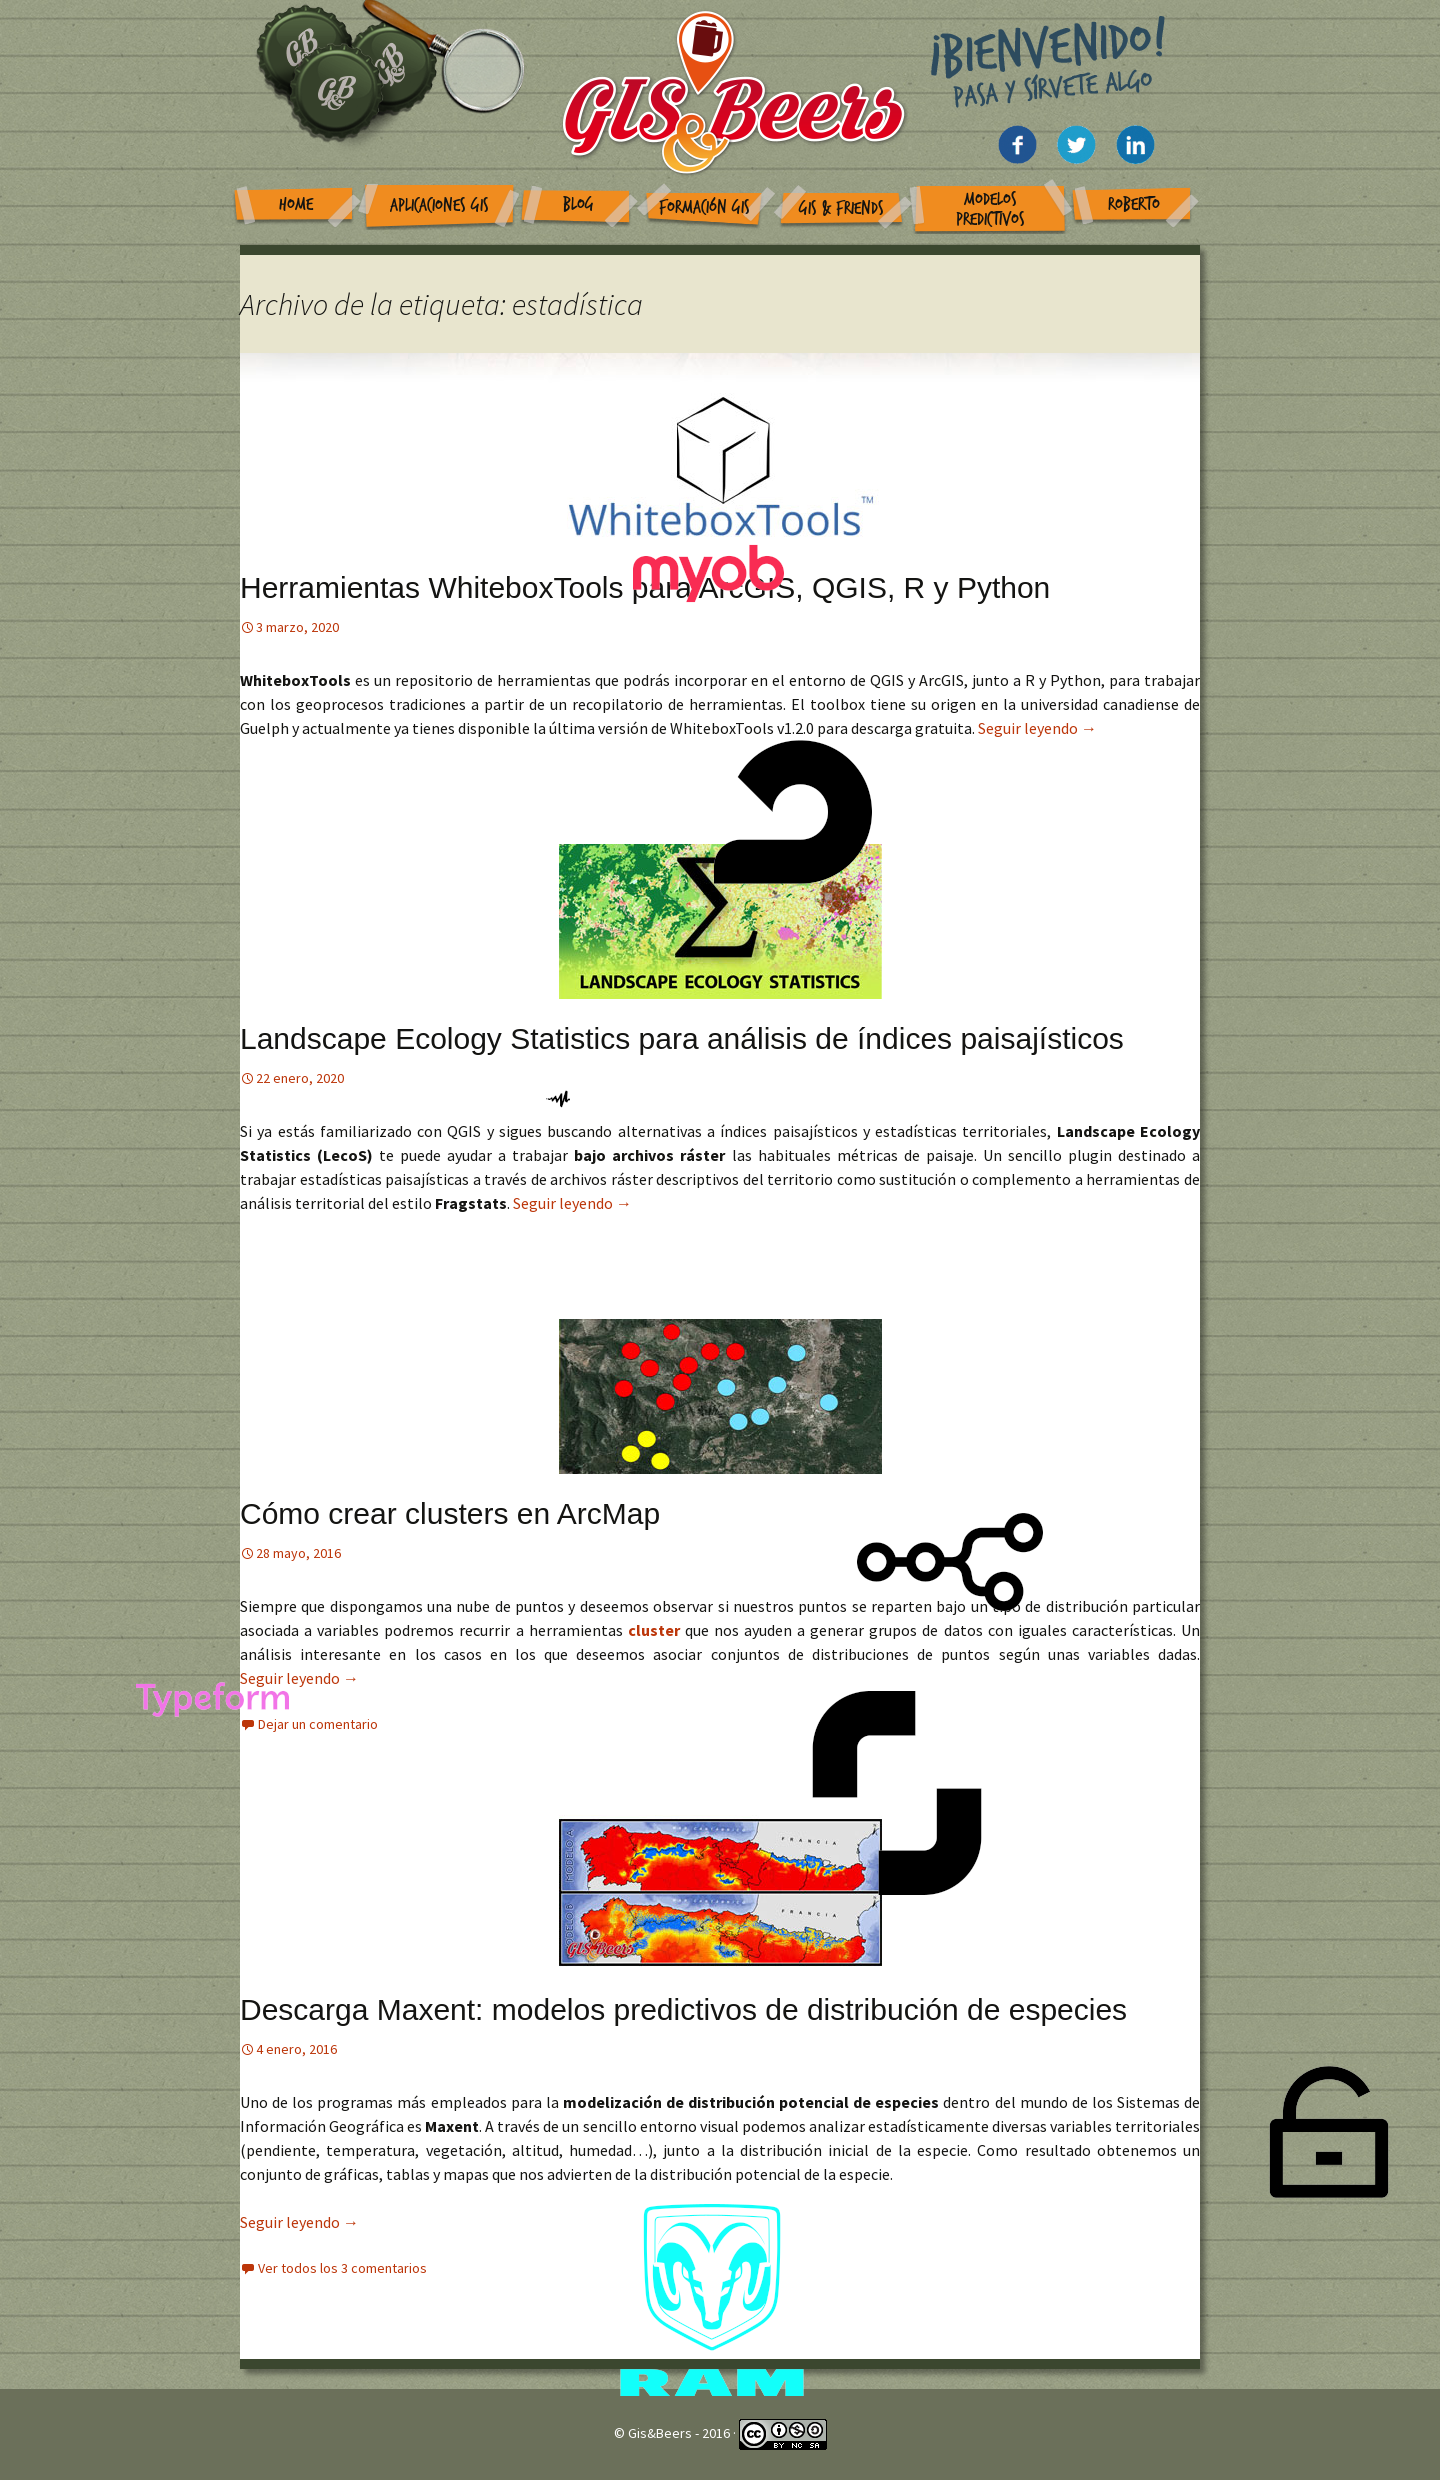  I want to click on shutterstock logo, so click(897, 1793).